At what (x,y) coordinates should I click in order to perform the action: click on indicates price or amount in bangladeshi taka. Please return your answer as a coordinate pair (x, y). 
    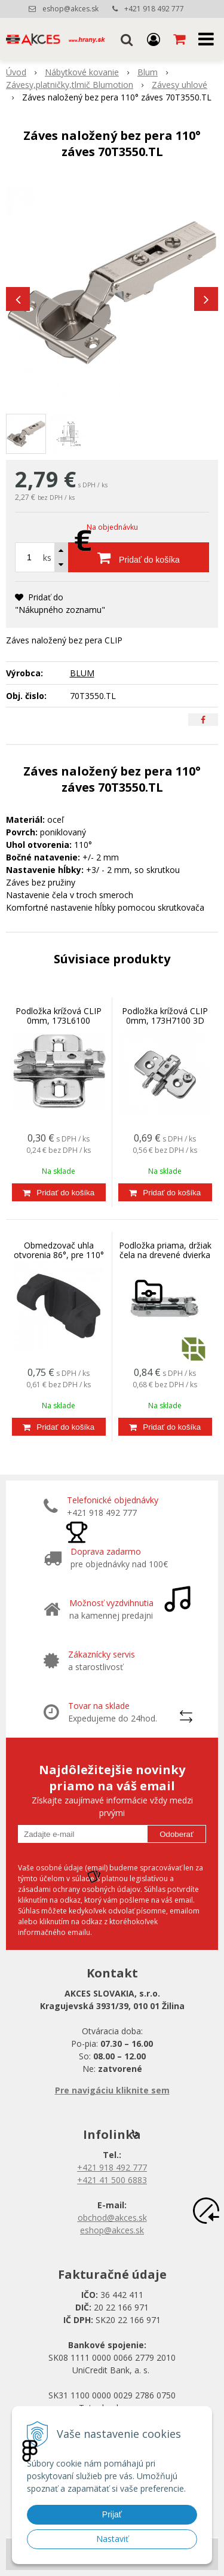
    Looking at the image, I should click on (134, 2133).